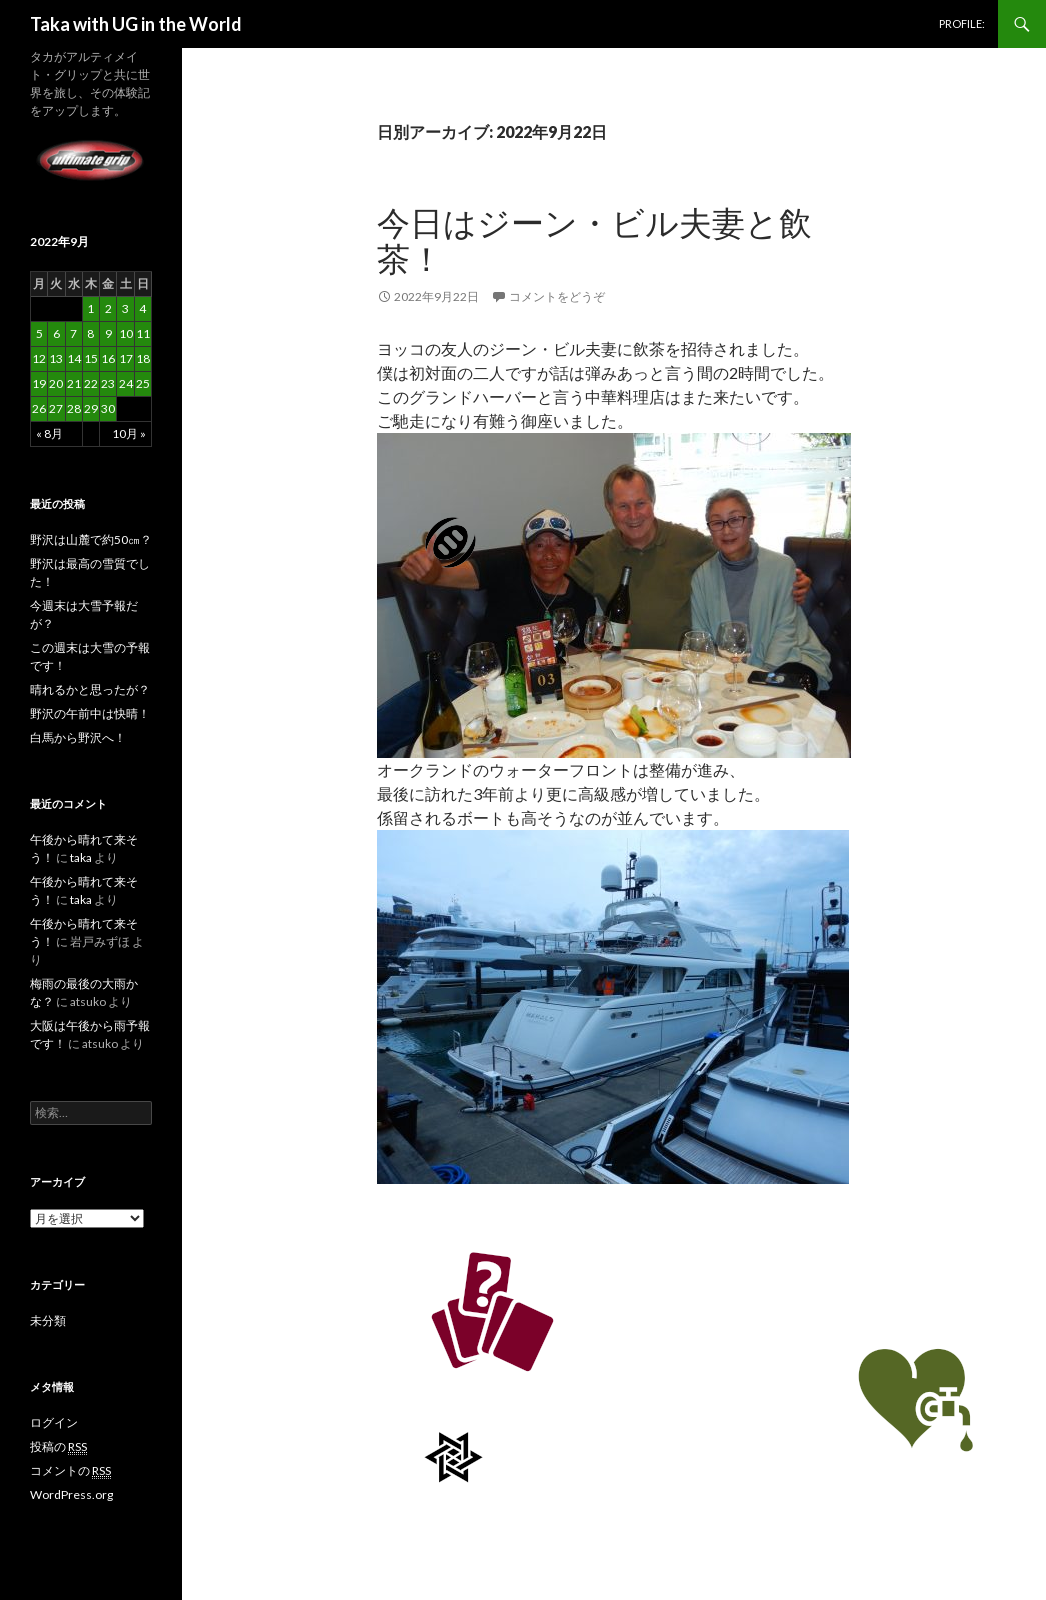  I want to click on abstract logo or brand identity element, so click(450, 542).